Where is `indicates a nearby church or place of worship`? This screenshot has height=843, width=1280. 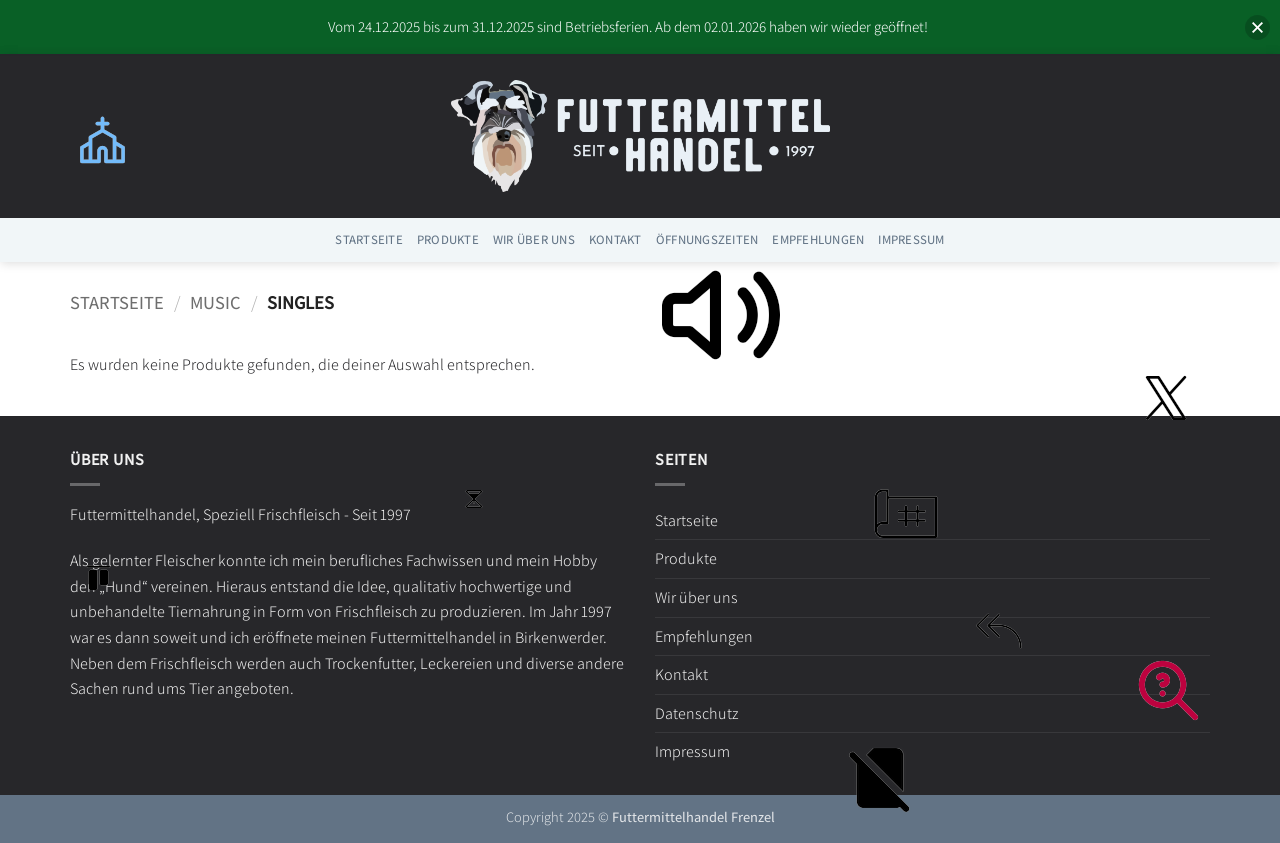 indicates a nearby church or place of worship is located at coordinates (102, 142).